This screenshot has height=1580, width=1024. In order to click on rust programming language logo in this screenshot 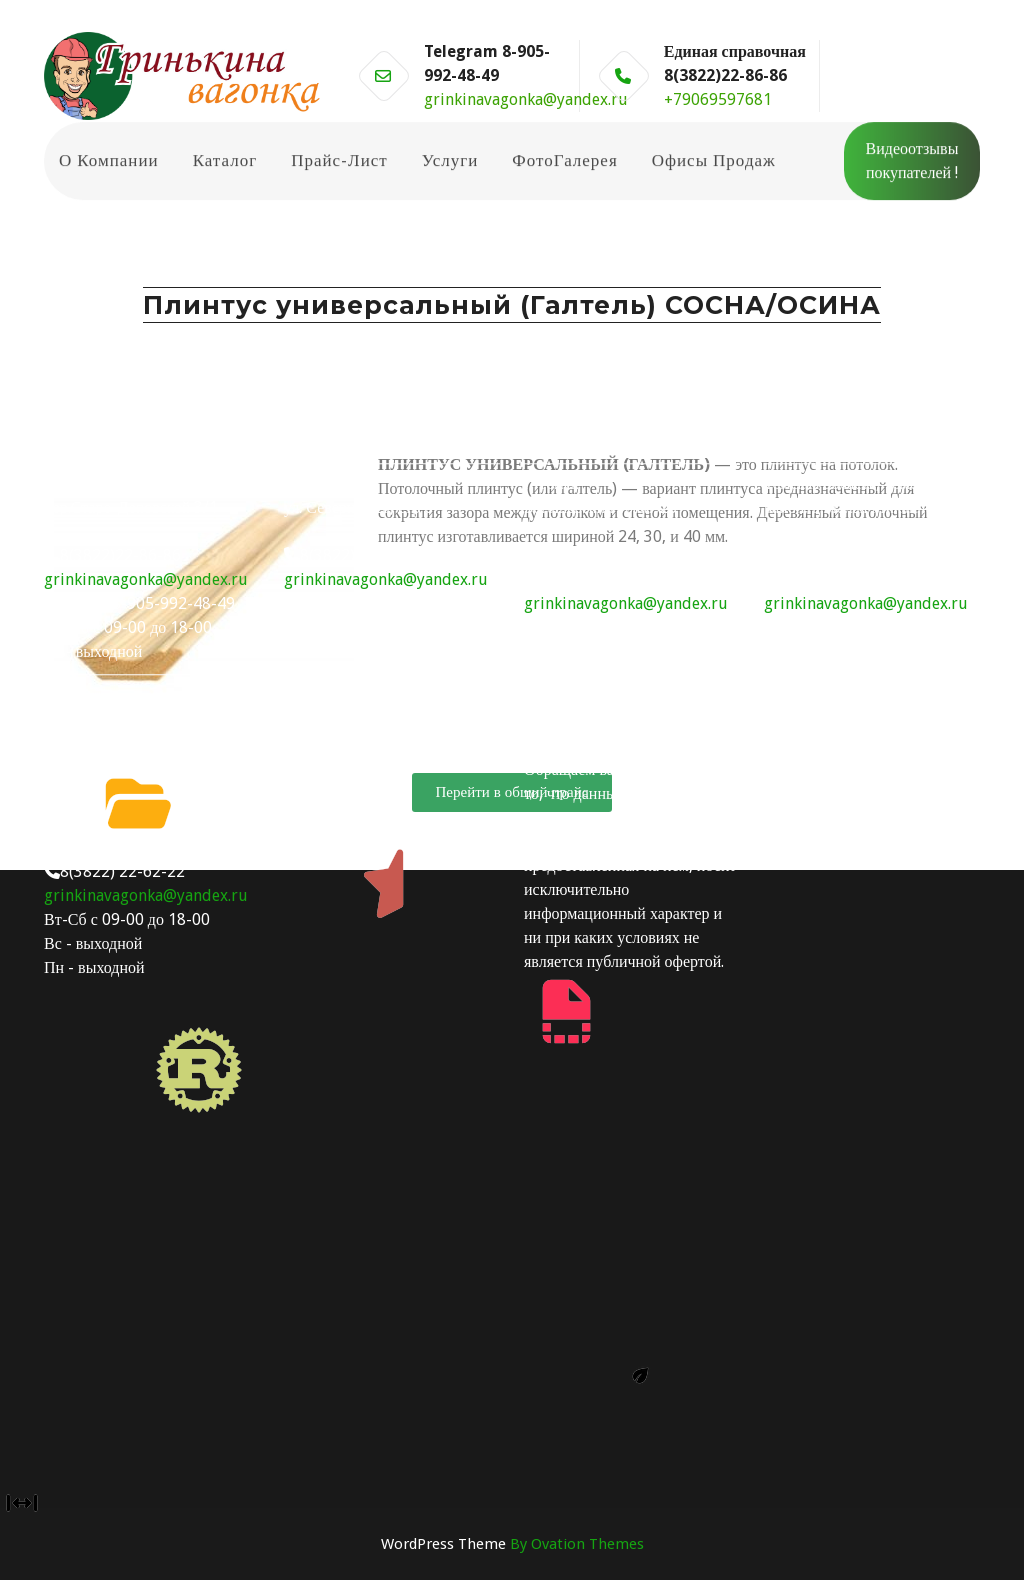, I will do `click(199, 1070)`.